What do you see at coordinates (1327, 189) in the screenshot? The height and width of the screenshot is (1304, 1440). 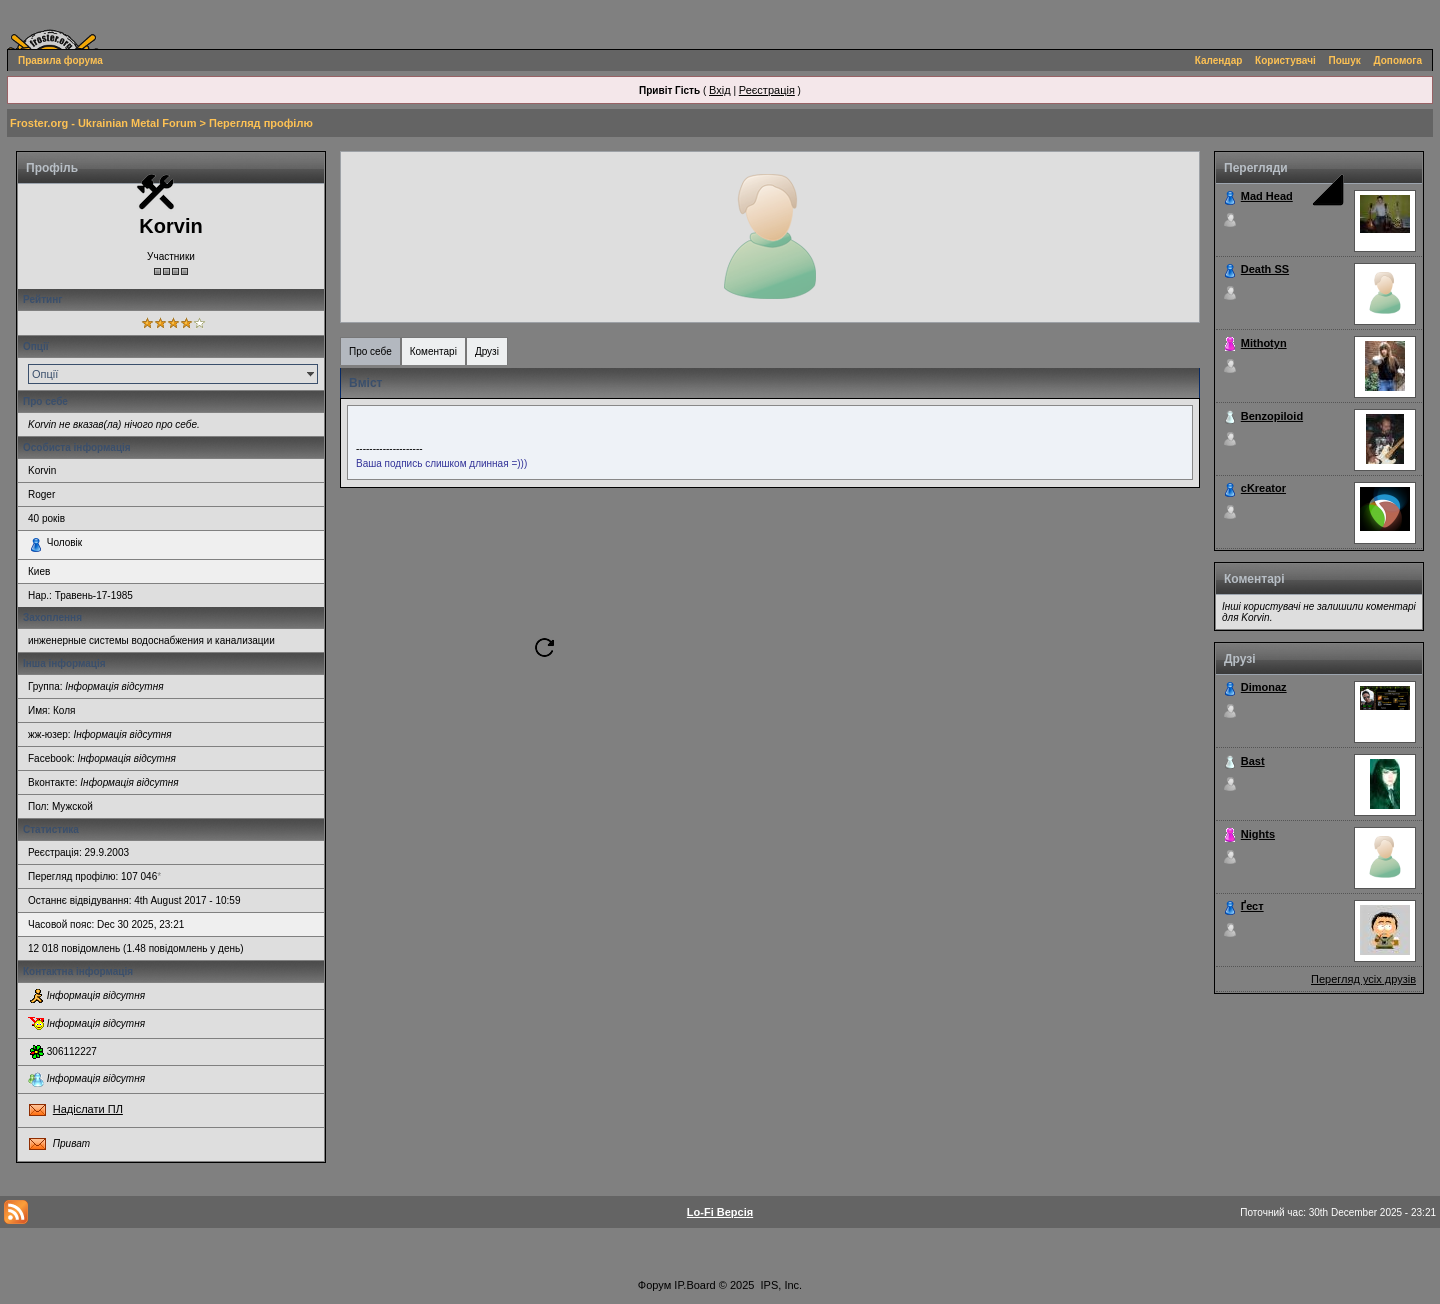 I see `indicates full cellular signal strength` at bounding box center [1327, 189].